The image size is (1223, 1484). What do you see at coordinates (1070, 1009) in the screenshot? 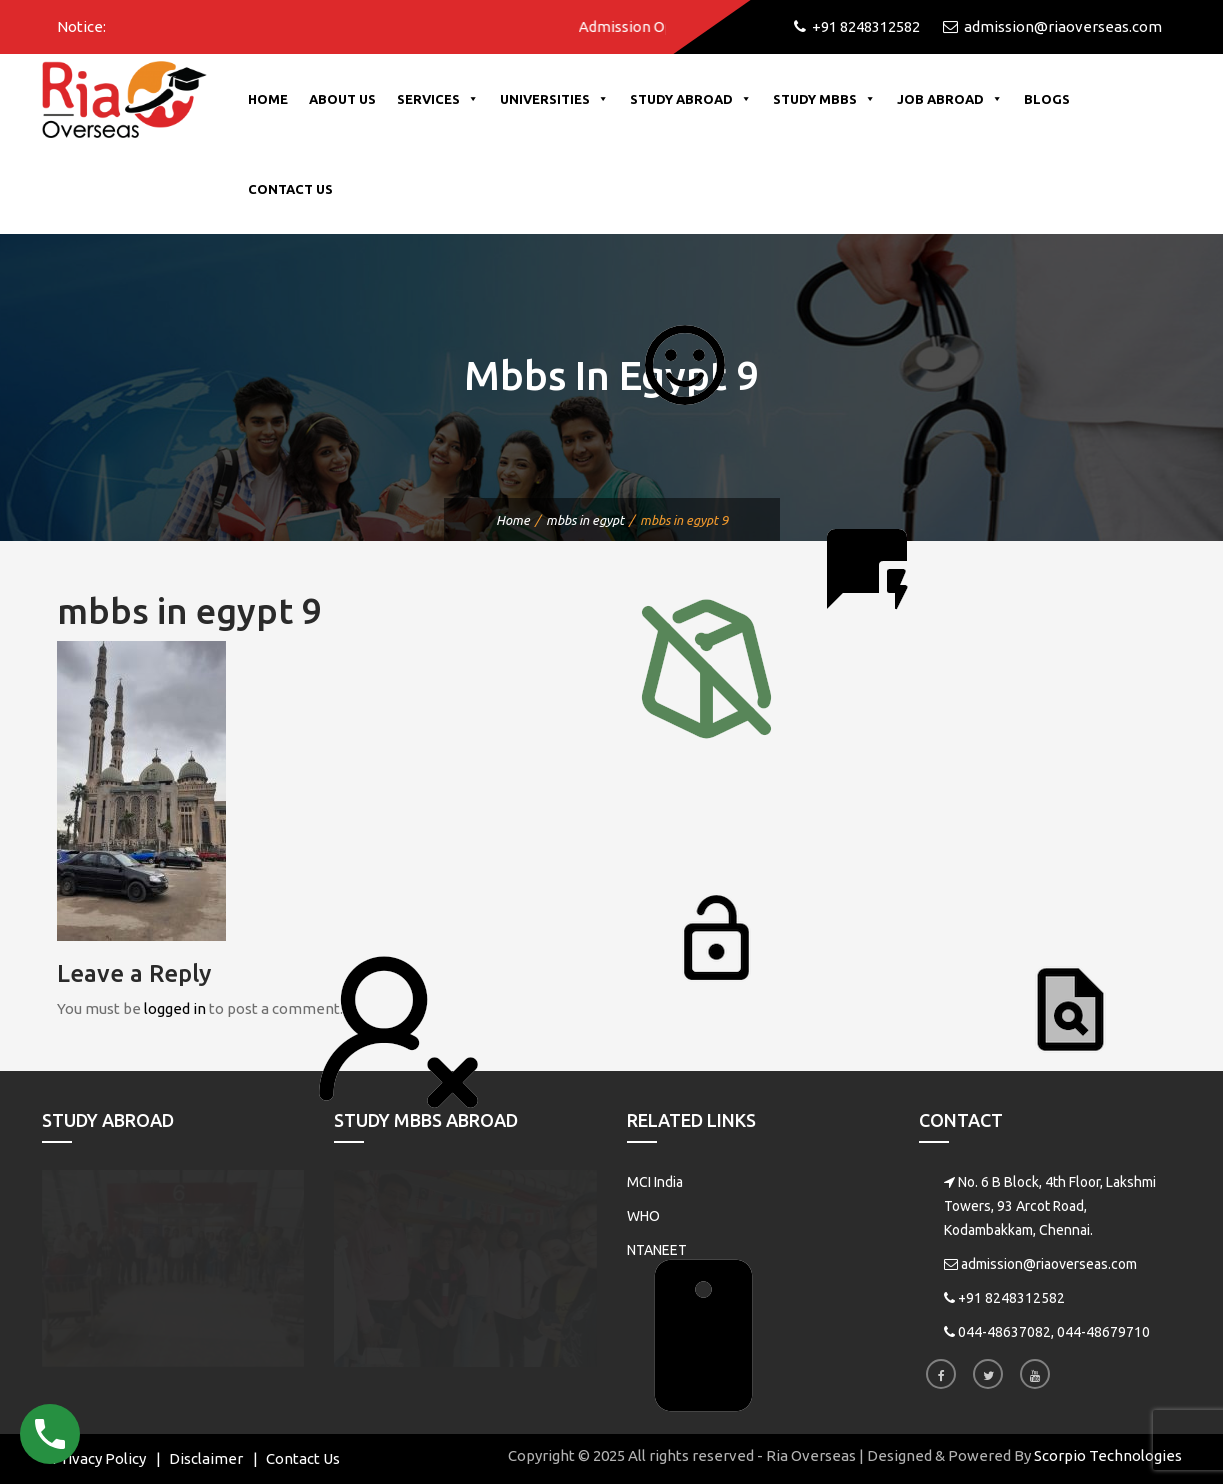
I see `search within a document` at bounding box center [1070, 1009].